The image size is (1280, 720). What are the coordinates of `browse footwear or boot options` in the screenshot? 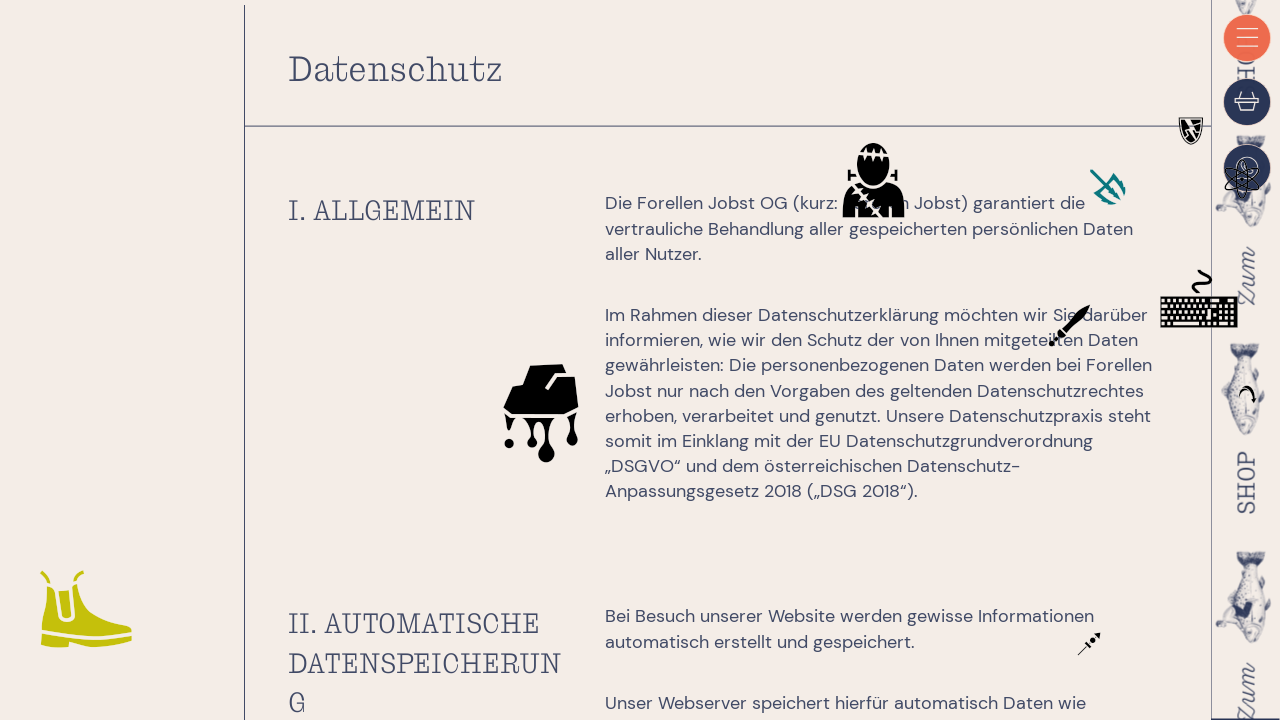 It's located at (85, 604).